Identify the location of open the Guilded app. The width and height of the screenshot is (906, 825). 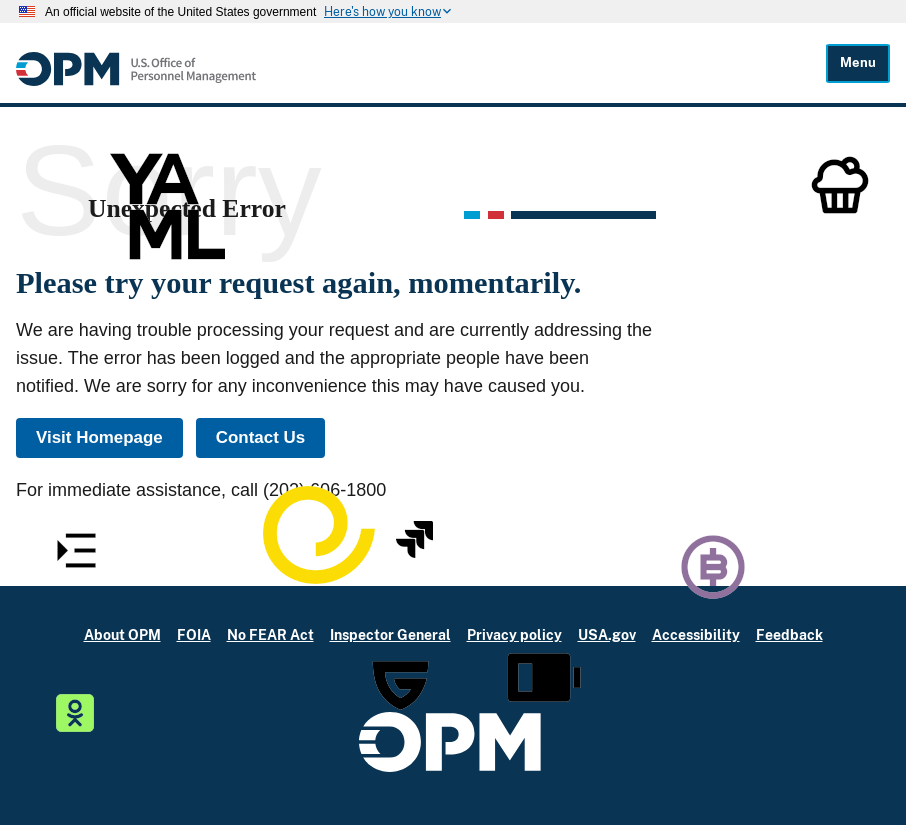
(400, 685).